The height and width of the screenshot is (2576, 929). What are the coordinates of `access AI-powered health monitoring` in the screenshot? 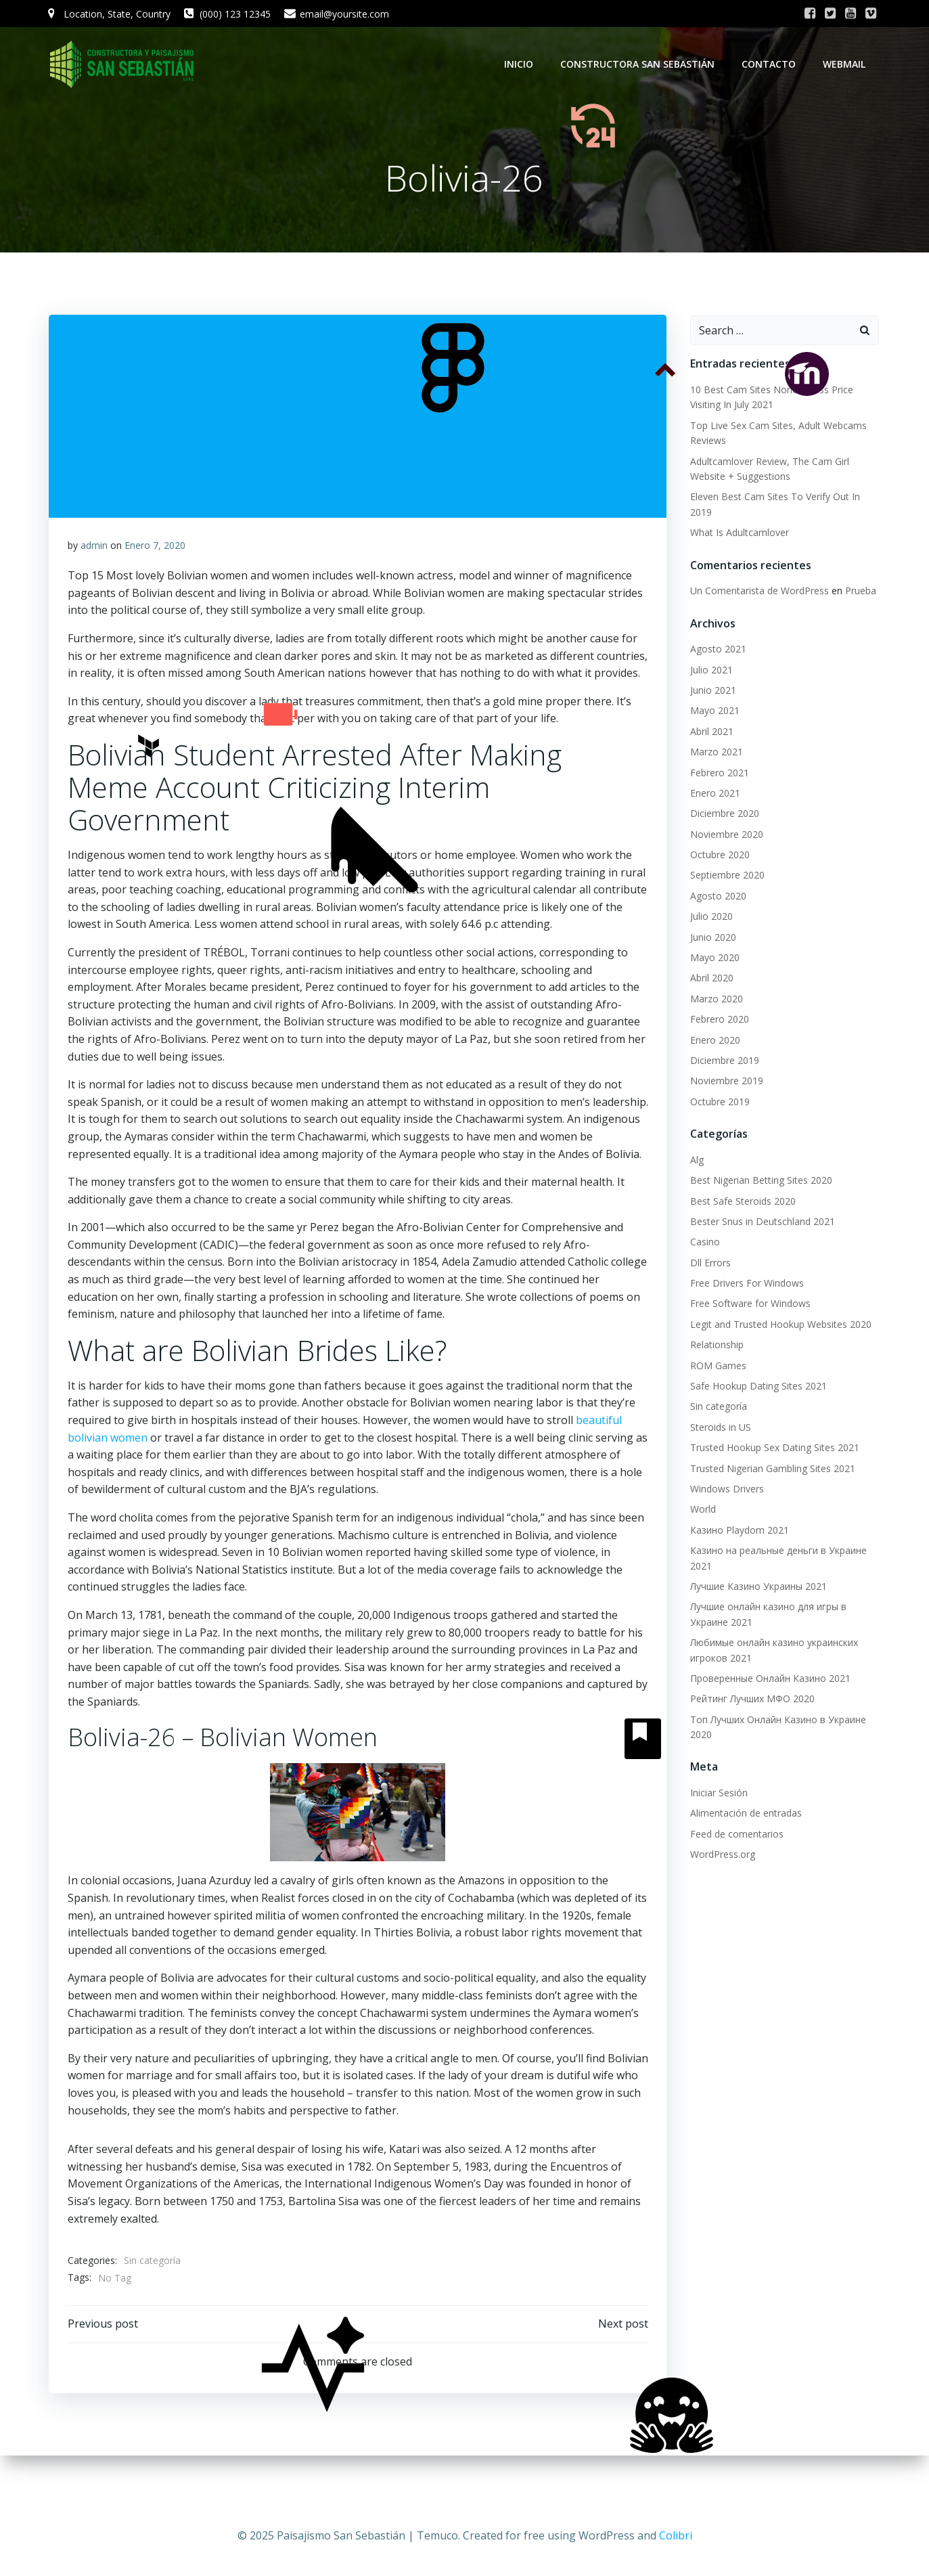 It's located at (313, 2368).